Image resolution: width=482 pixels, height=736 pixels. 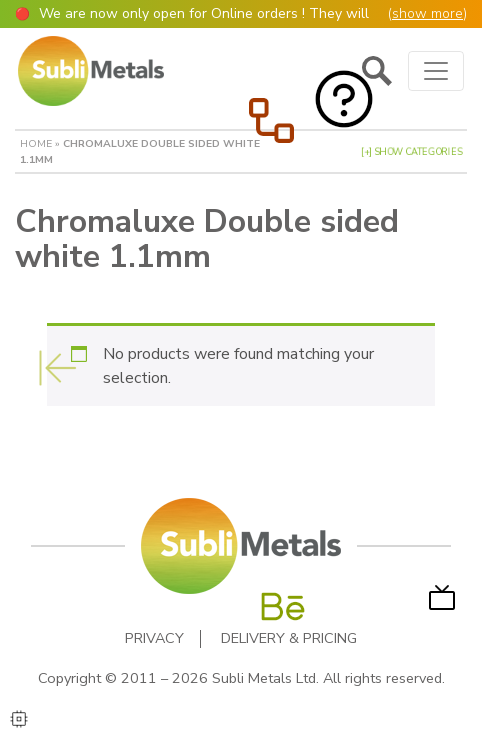 I want to click on access help or support, so click(x=344, y=99).